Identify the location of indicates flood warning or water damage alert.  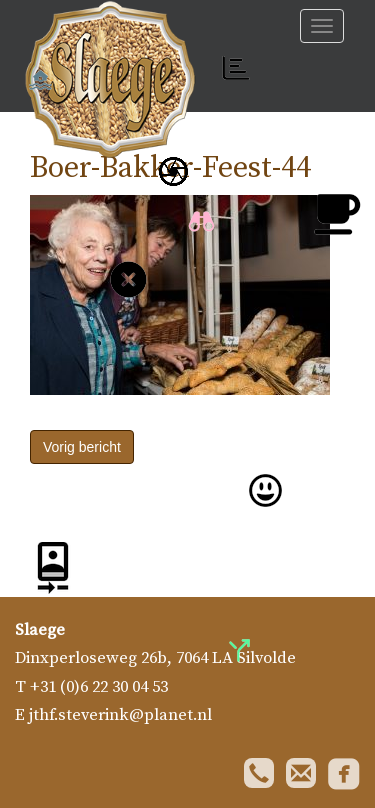
(40, 79).